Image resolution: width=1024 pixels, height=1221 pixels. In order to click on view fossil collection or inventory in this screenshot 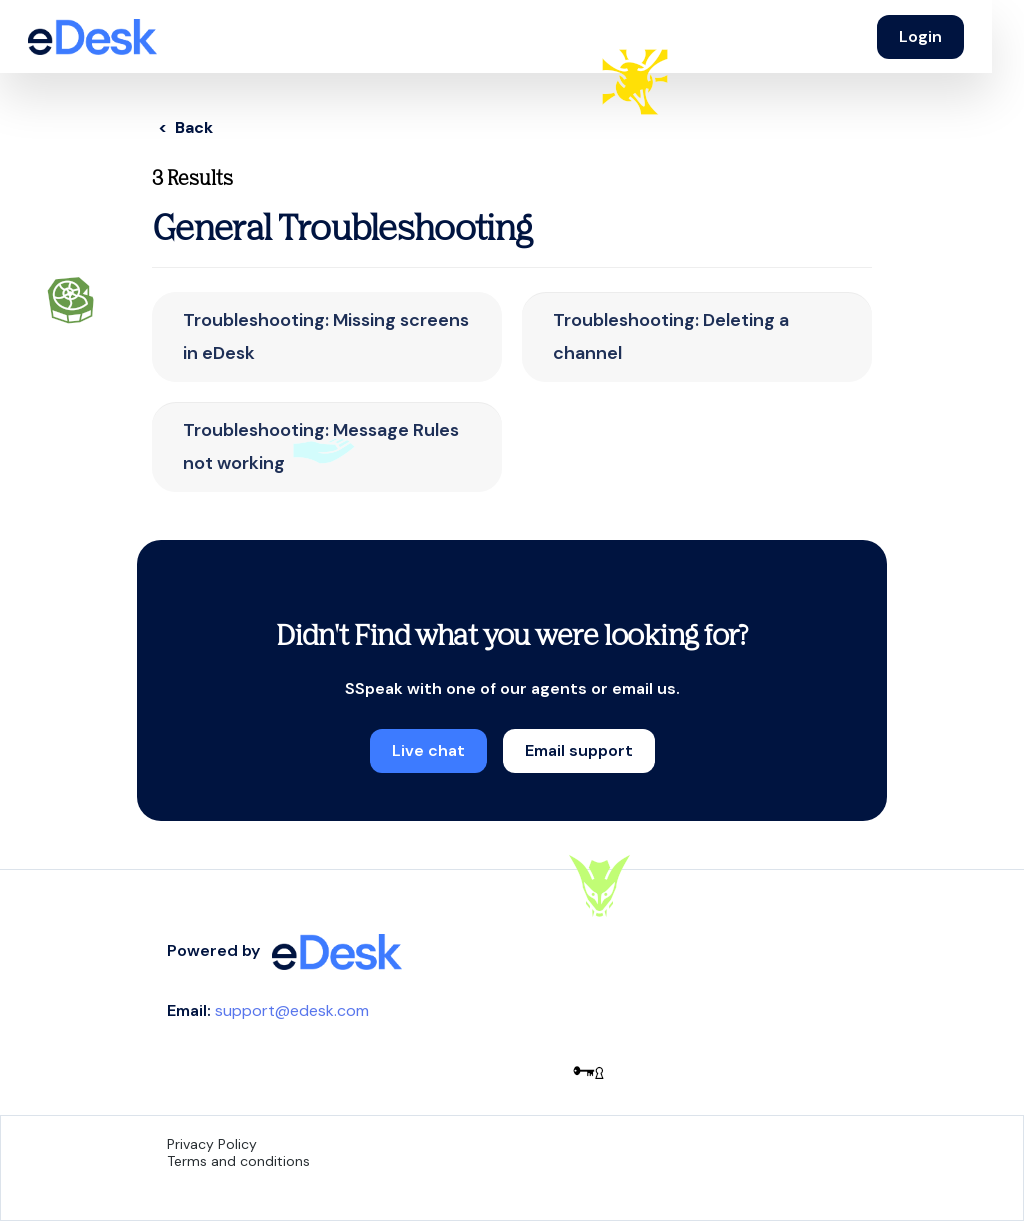, I will do `click(71, 300)`.